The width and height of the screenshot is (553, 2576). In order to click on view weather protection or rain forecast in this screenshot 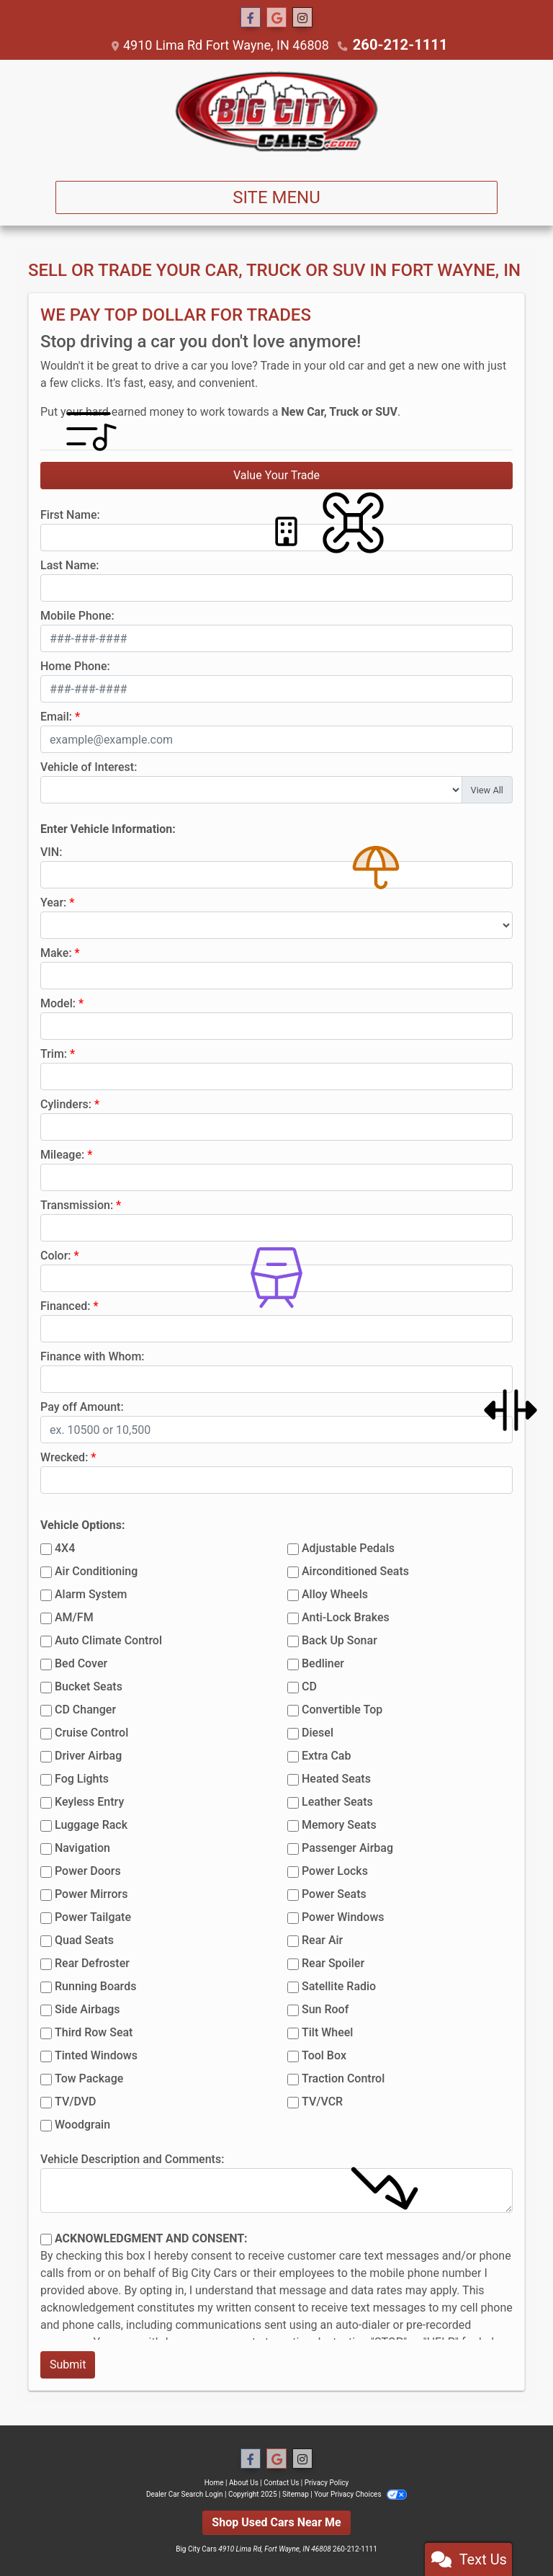, I will do `click(376, 868)`.